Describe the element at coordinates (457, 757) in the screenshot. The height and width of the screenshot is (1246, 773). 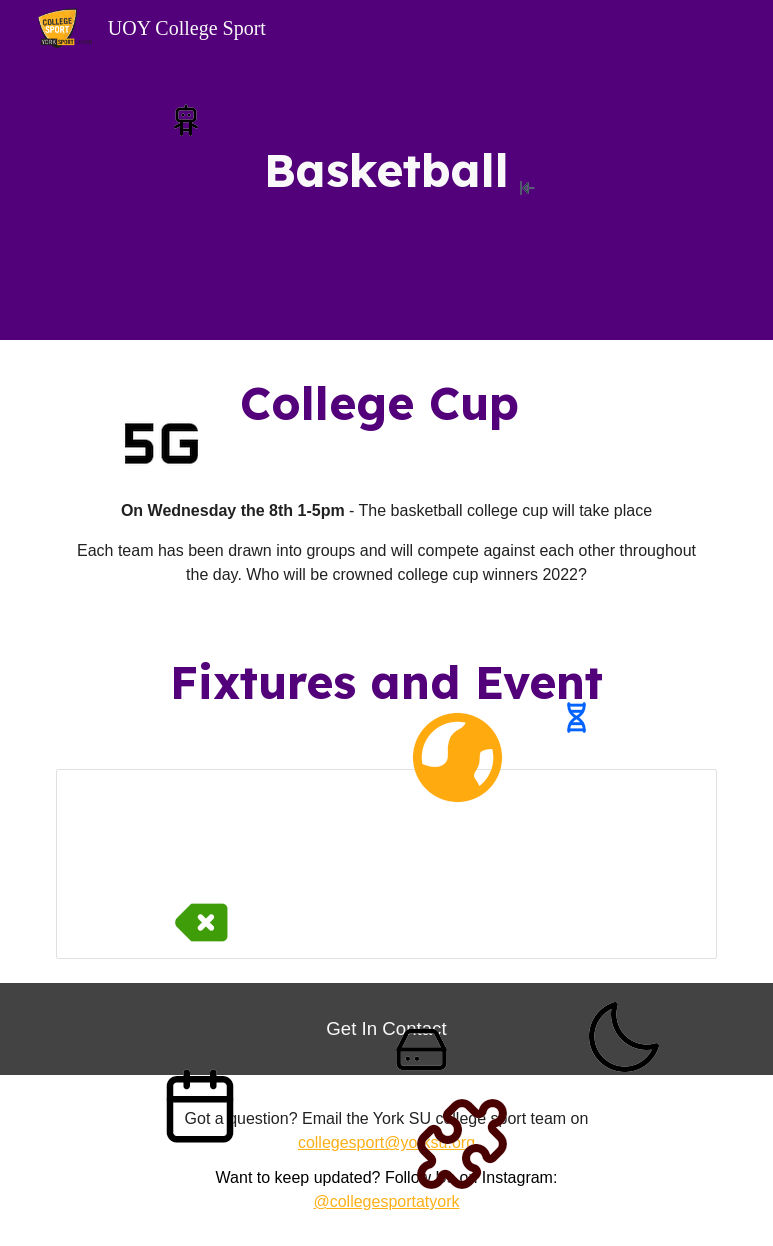
I see `access global or international settings` at that location.